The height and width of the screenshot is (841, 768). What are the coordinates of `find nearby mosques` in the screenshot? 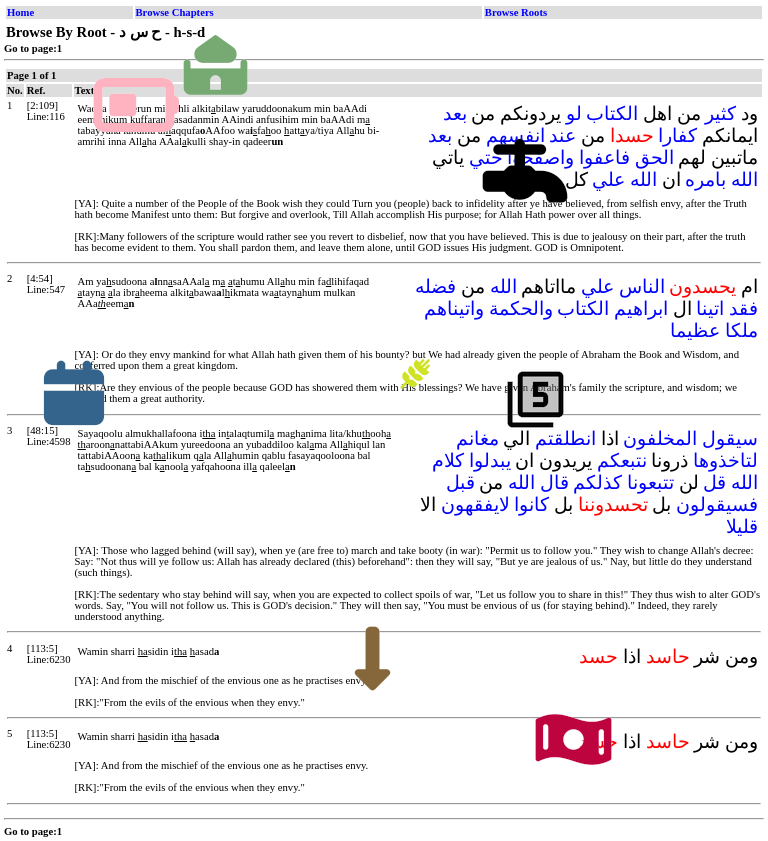 It's located at (215, 66).